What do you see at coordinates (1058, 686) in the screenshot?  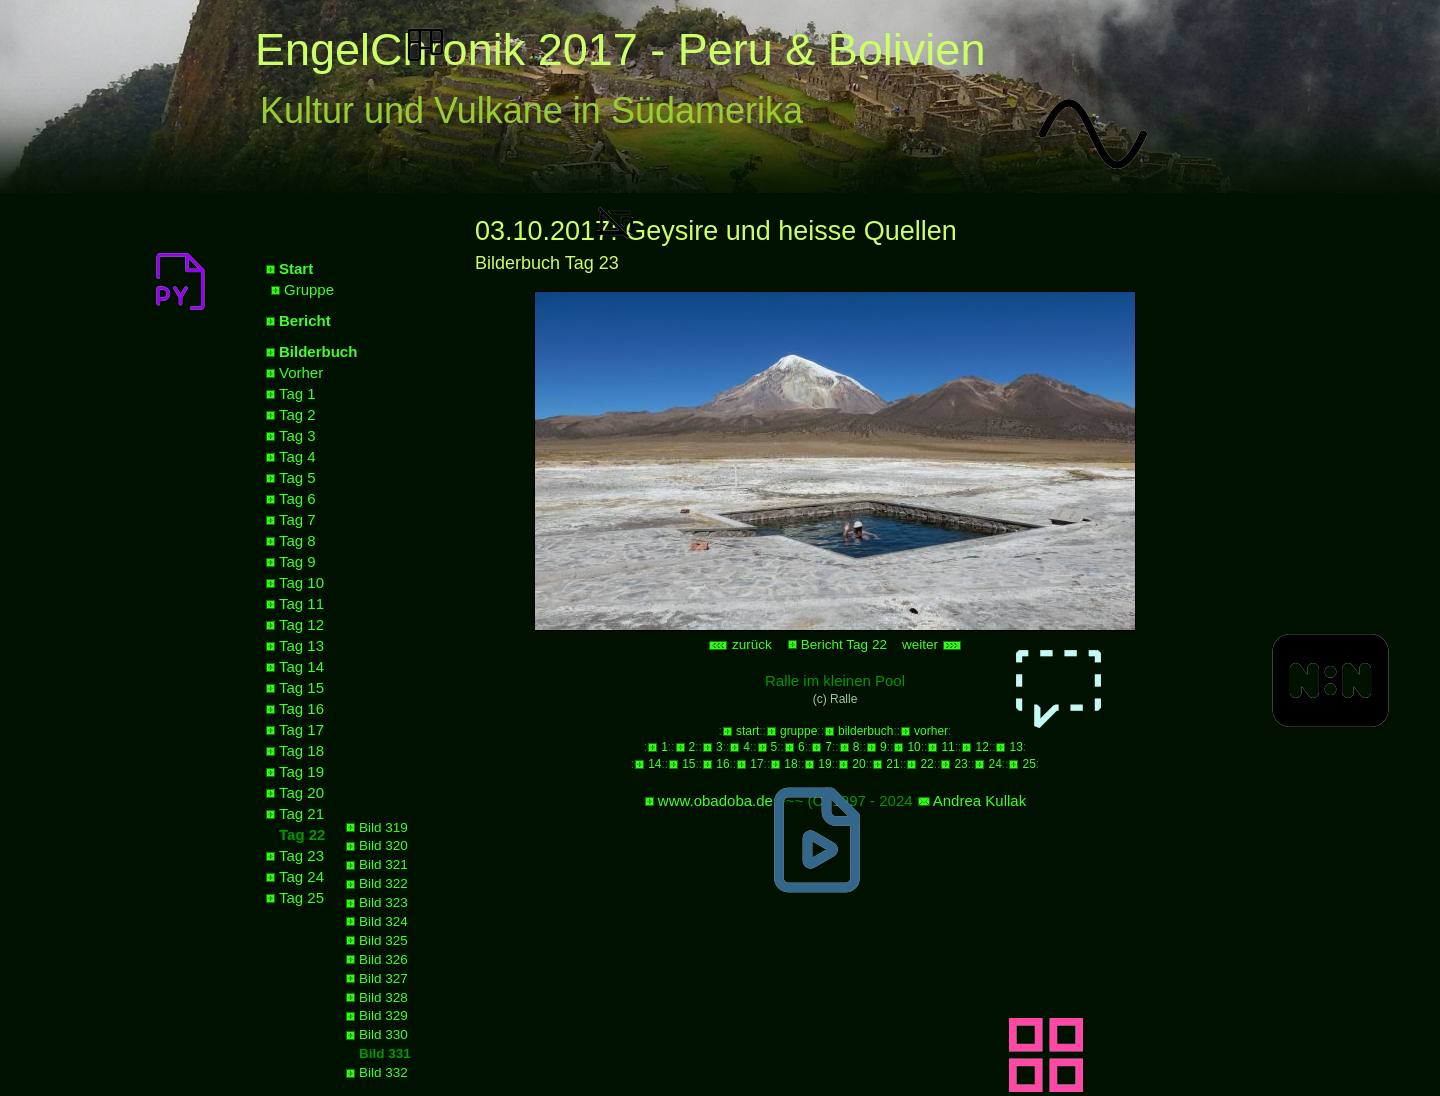 I see `a draft comment or unsaved message` at bounding box center [1058, 686].